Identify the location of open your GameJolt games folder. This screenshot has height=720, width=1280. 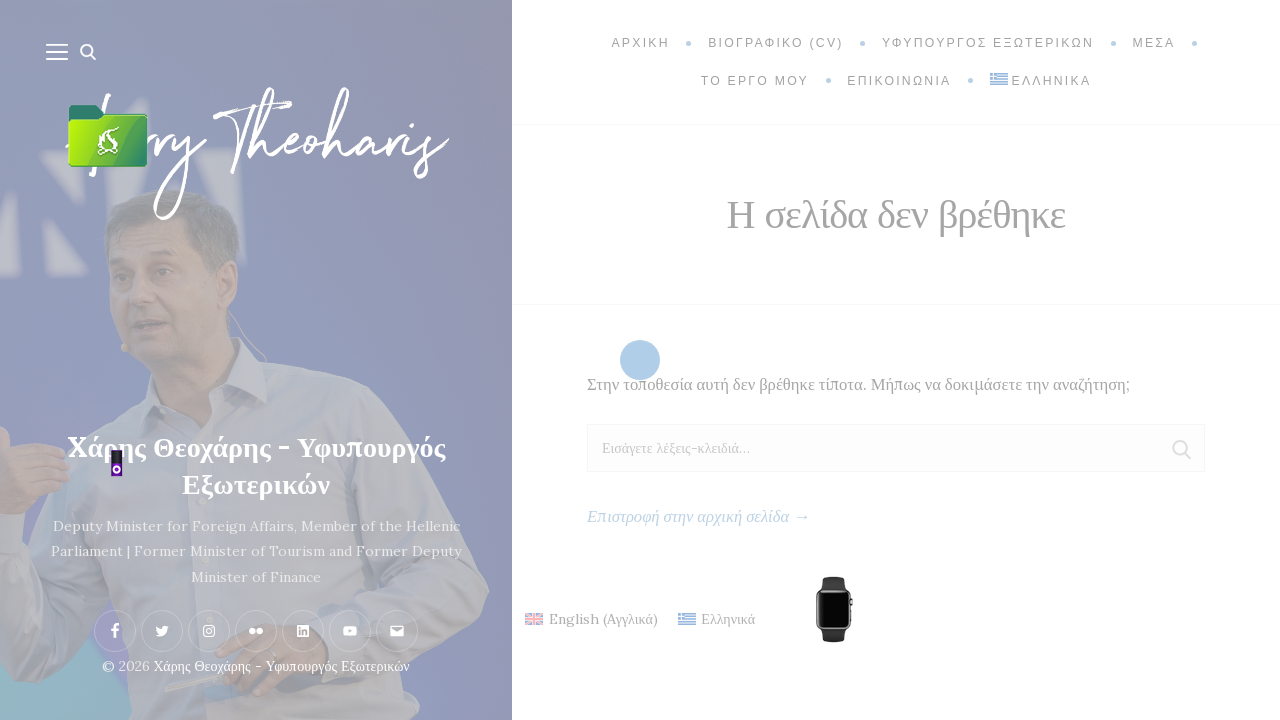
(108, 138).